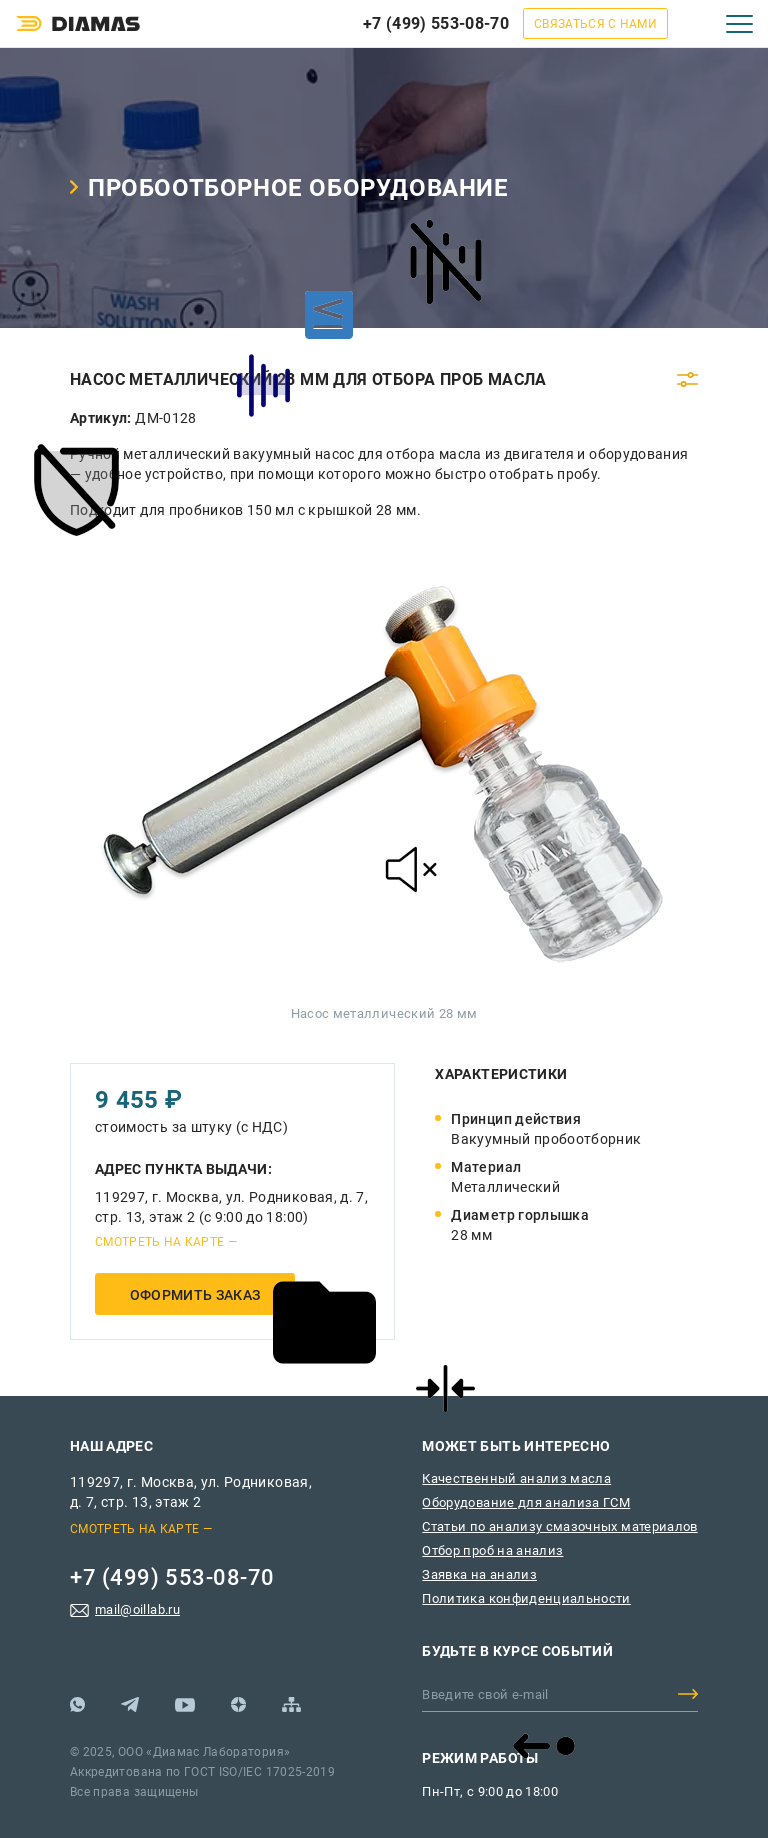 The height and width of the screenshot is (1838, 768). What do you see at coordinates (446, 262) in the screenshot?
I see `audio waveform disabled or muted` at bounding box center [446, 262].